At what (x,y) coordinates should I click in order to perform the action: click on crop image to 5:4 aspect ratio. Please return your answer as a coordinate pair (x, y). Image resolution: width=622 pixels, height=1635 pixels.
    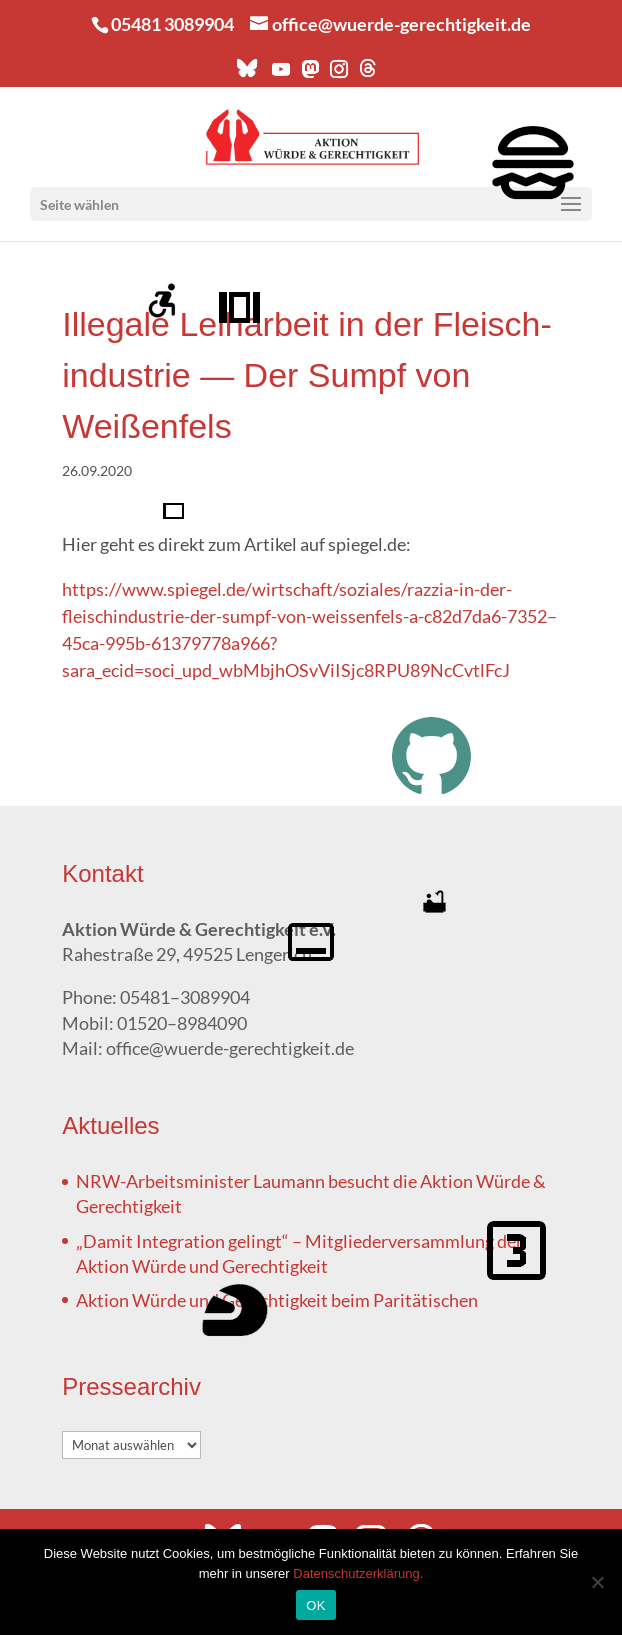
    Looking at the image, I should click on (174, 511).